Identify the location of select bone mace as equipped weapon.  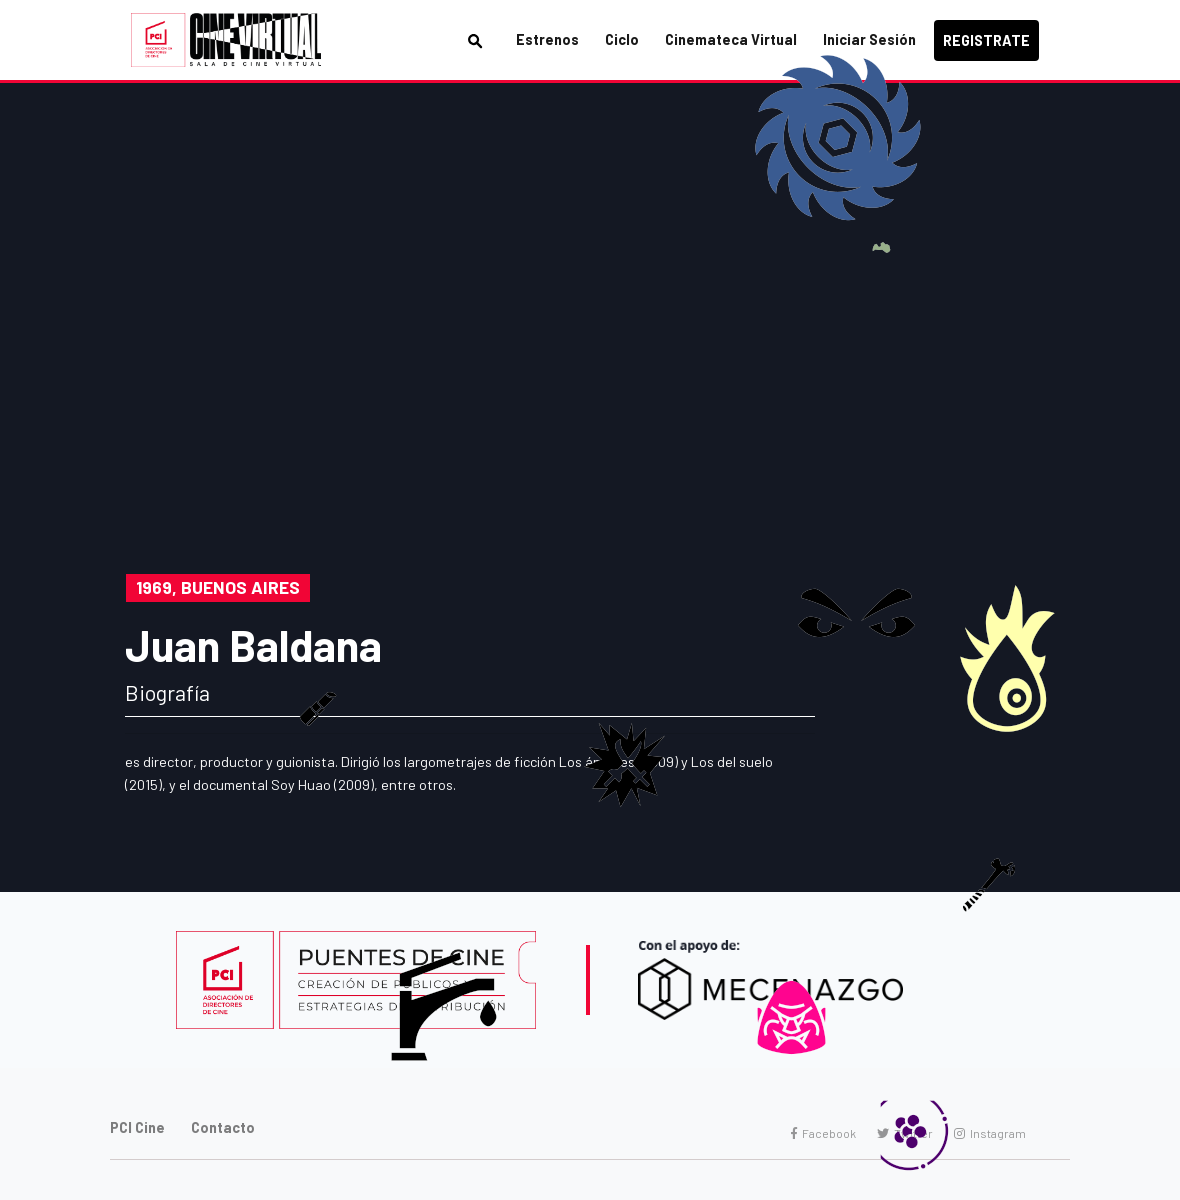
(989, 885).